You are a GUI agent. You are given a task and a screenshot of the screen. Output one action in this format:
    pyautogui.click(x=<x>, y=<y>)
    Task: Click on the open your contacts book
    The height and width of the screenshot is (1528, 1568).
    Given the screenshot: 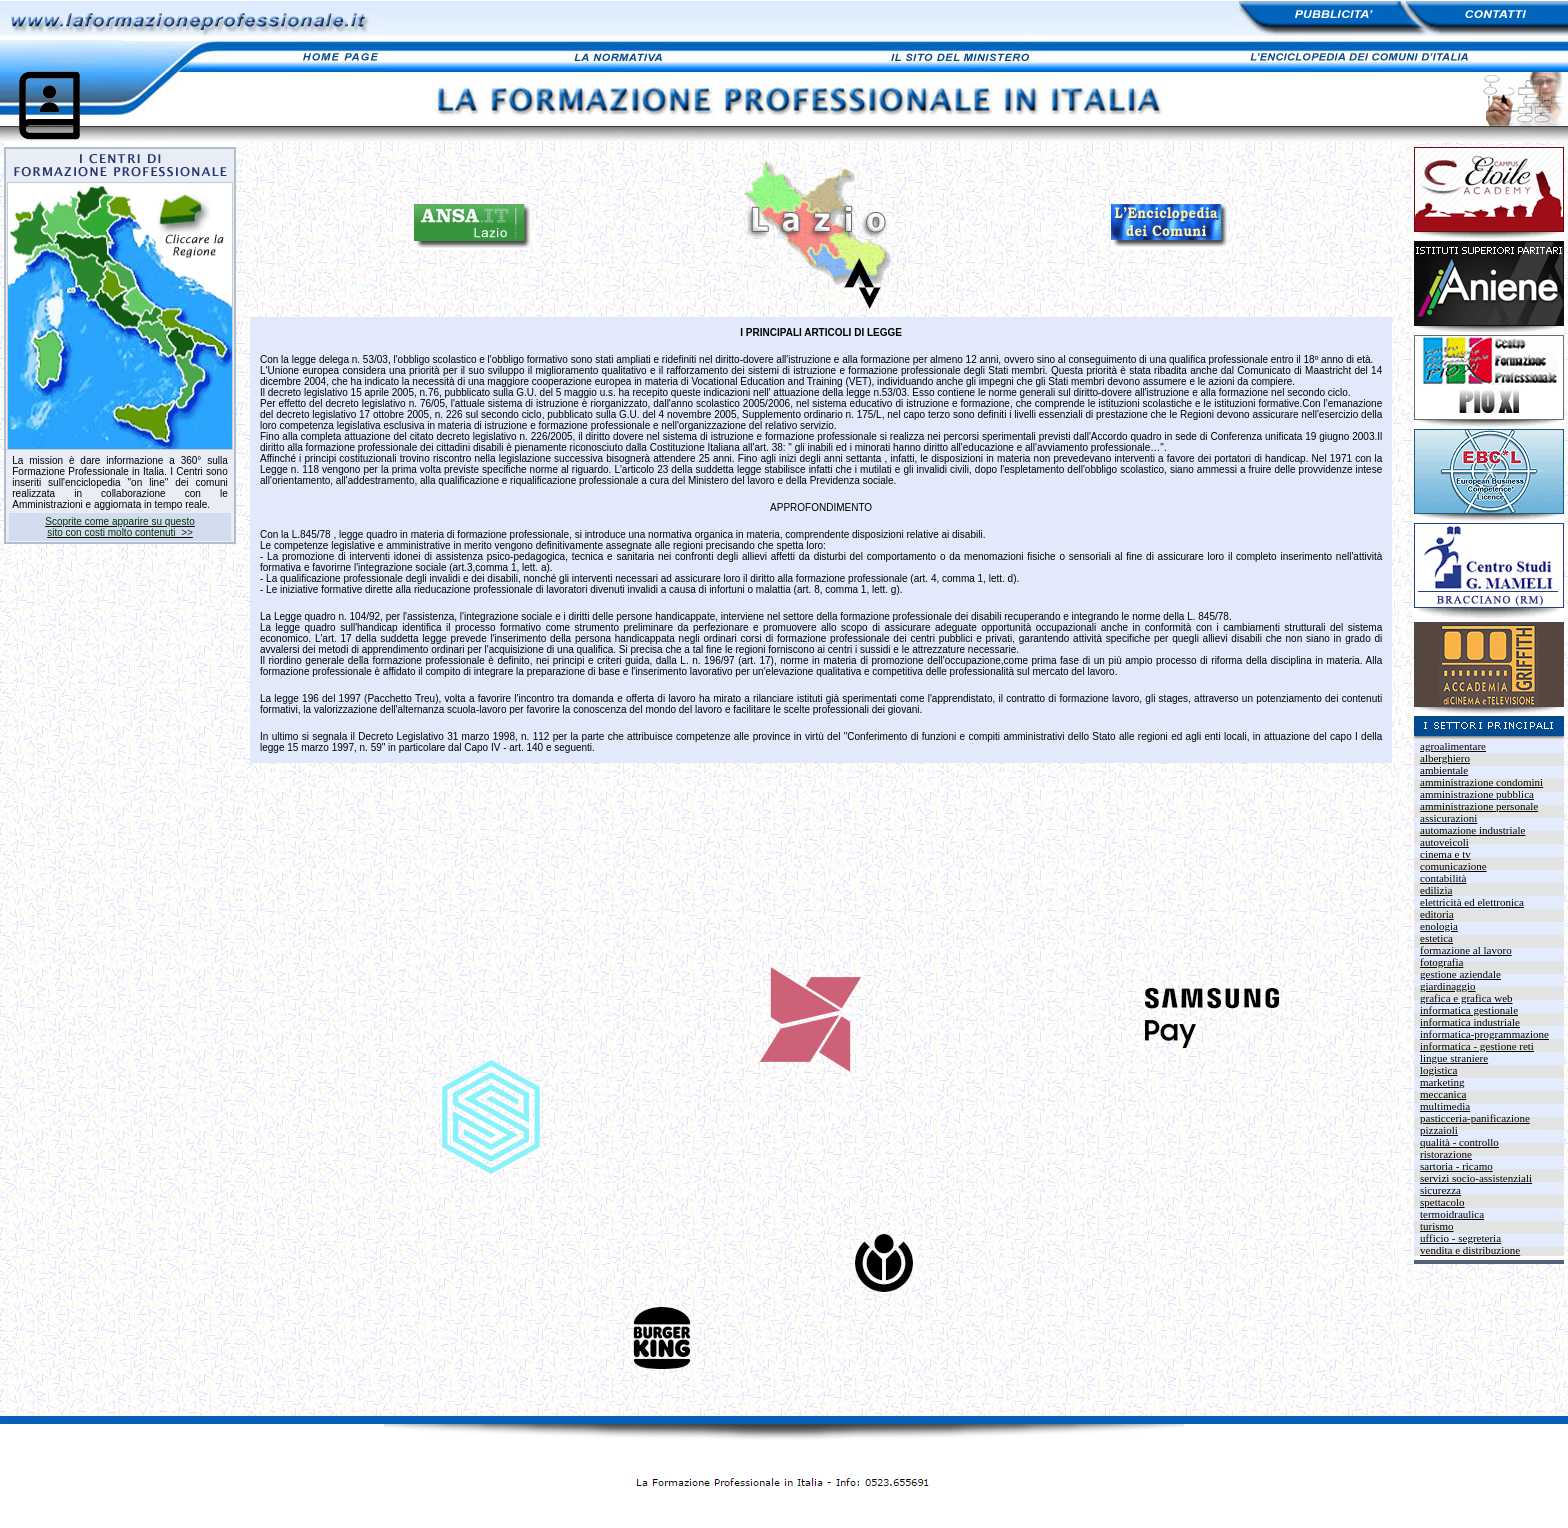 What is the action you would take?
    pyautogui.click(x=49, y=105)
    